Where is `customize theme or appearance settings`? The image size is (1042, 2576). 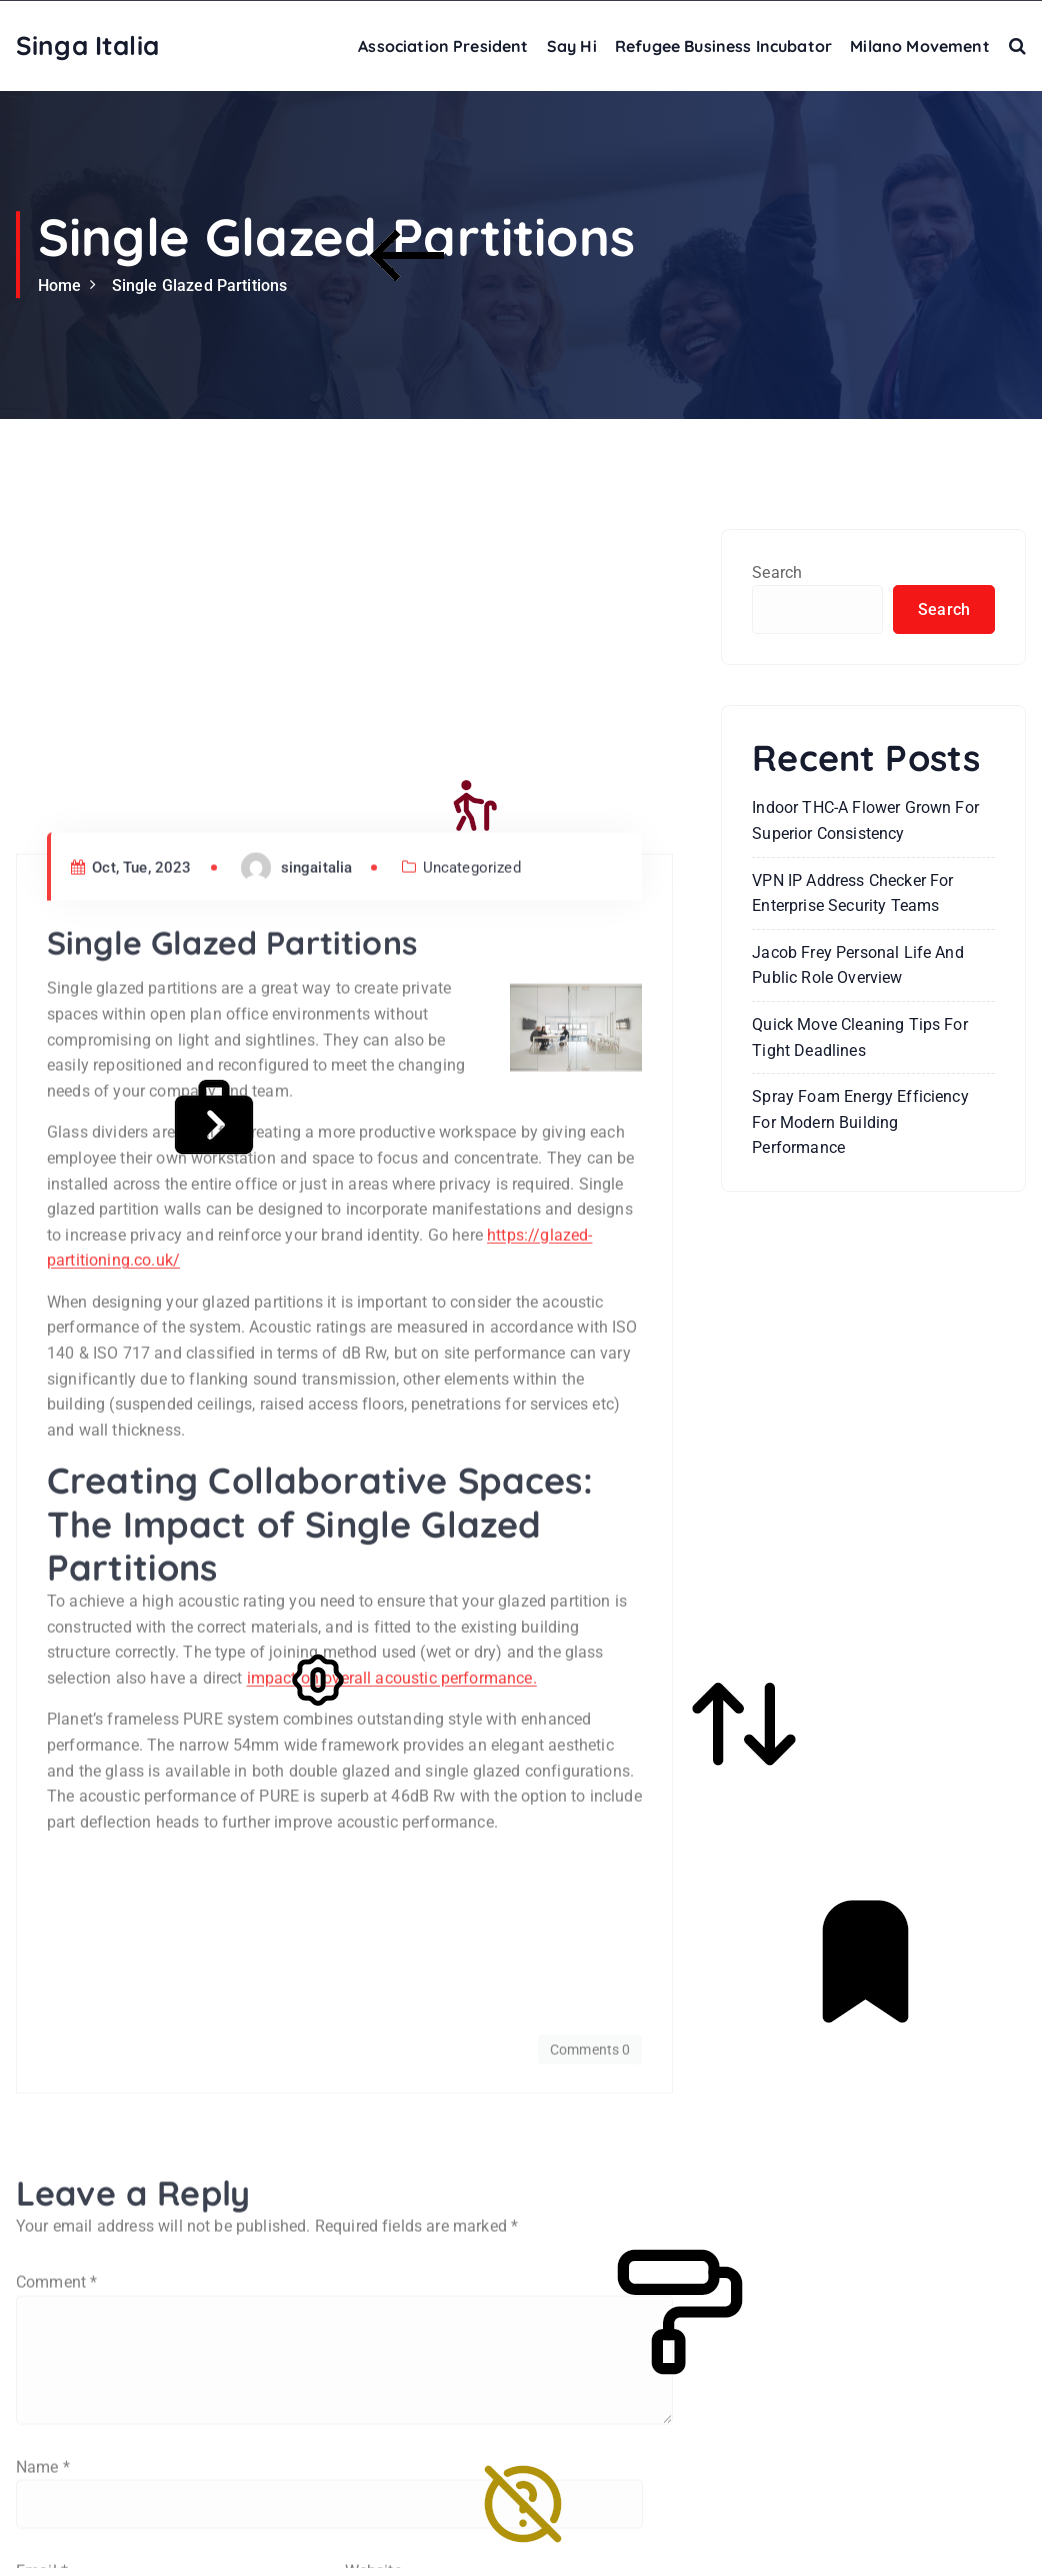 customize theme or appearance settings is located at coordinates (680, 2312).